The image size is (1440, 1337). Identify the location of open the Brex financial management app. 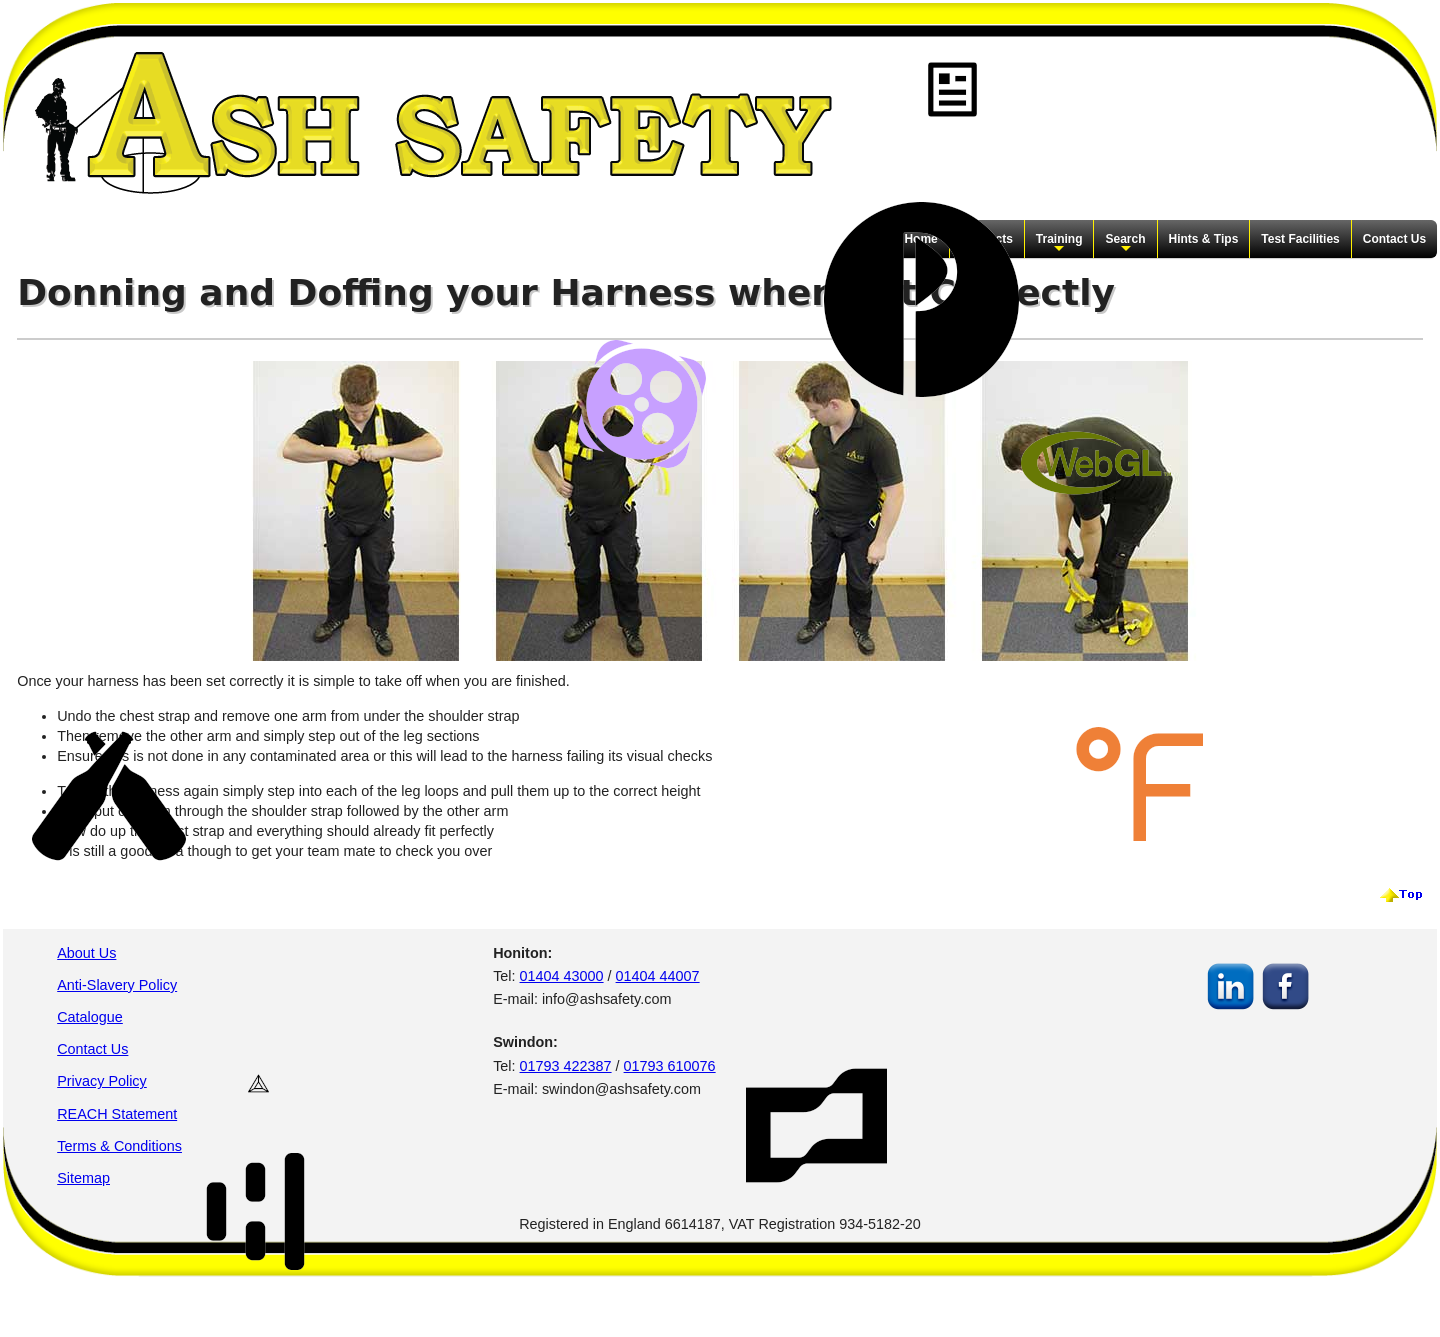
(816, 1125).